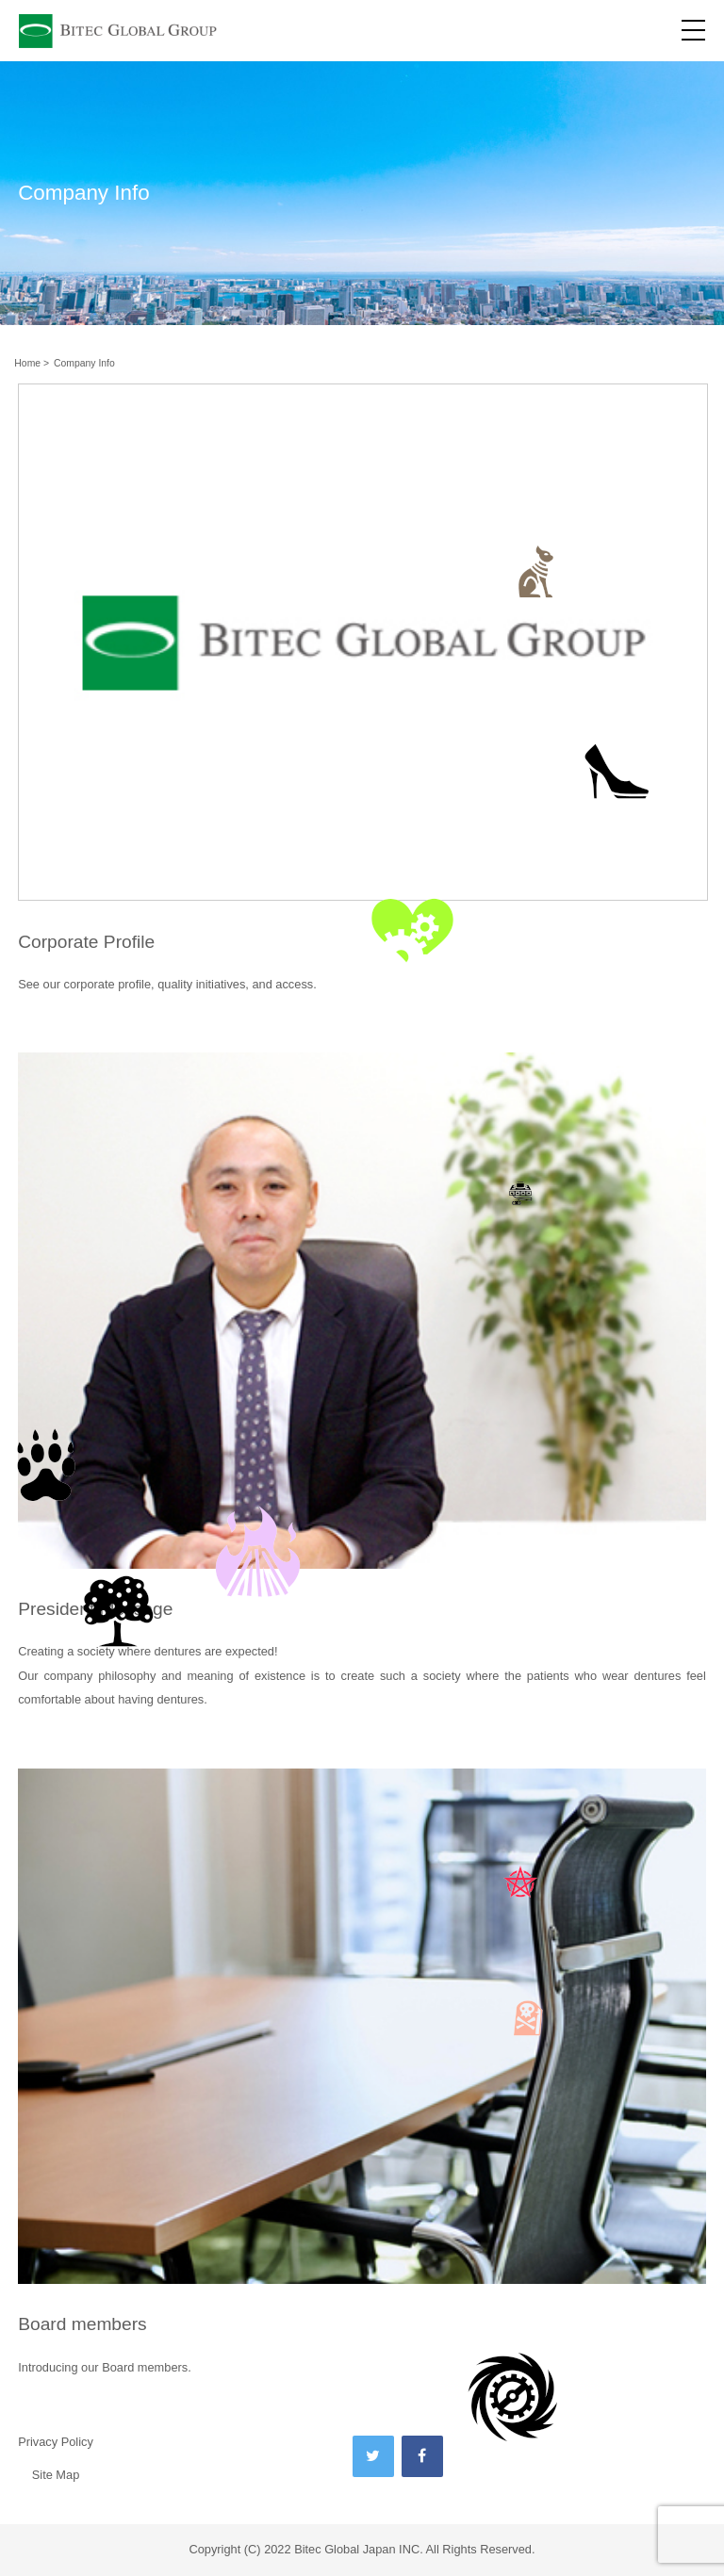 This screenshot has width=724, height=2576. I want to click on access pet-related features or settings, so click(45, 1467).